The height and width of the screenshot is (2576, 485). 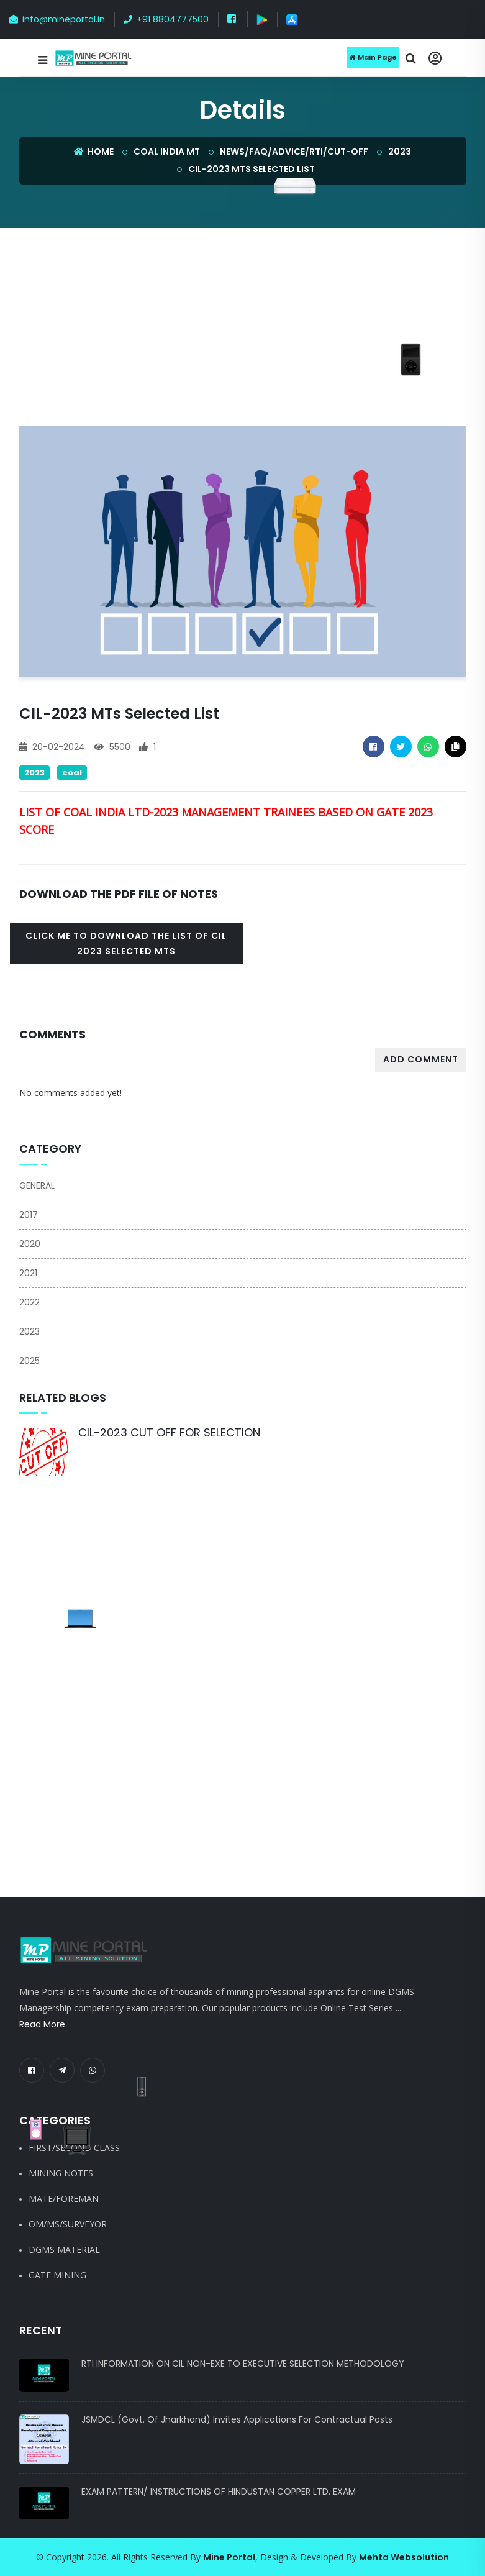 What do you see at coordinates (142, 2087) in the screenshot?
I see `manage connected iPod device` at bounding box center [142, 2087].